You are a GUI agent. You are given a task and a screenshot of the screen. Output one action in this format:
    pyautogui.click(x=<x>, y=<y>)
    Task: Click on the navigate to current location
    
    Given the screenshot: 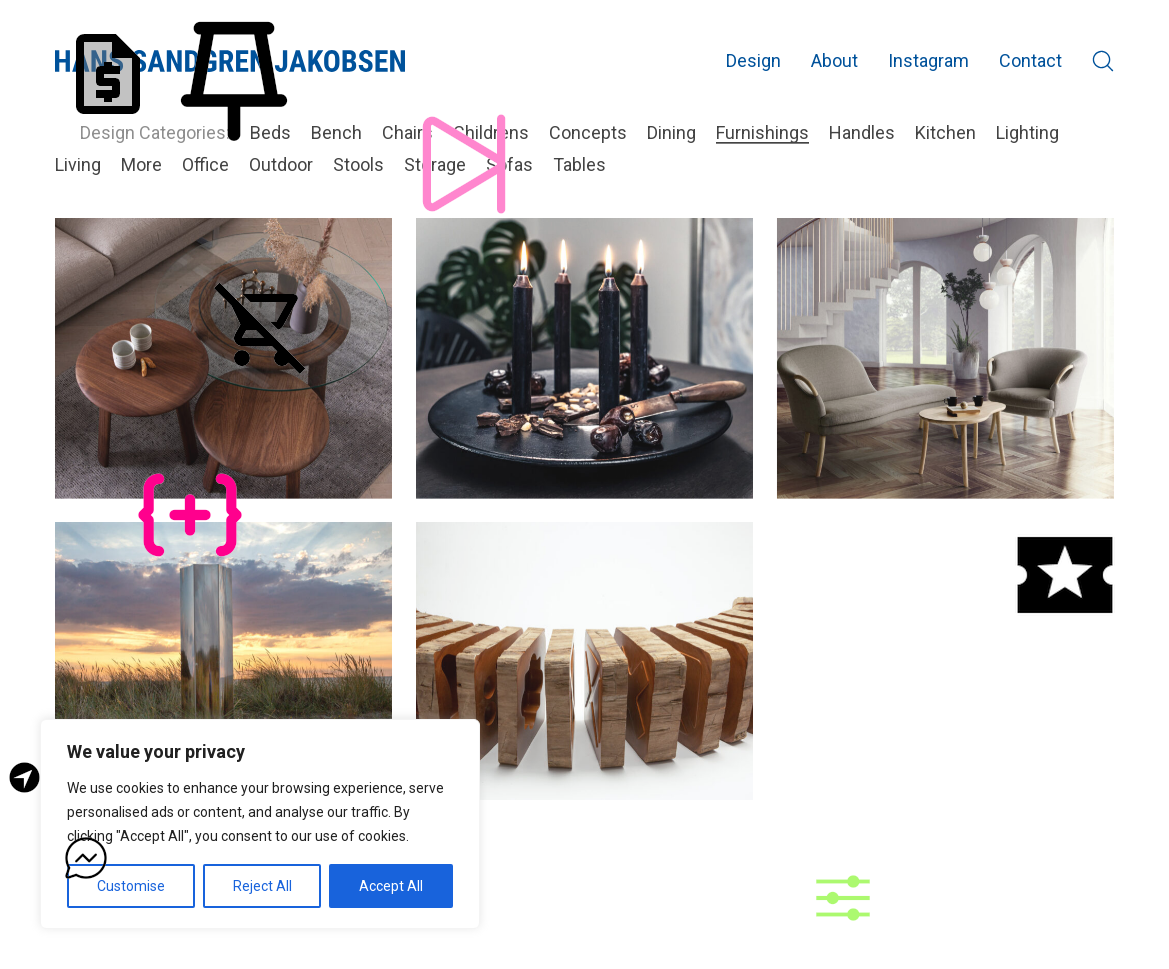 What is the action you would take?
    pyautogui.click(x=24, y=777)
    